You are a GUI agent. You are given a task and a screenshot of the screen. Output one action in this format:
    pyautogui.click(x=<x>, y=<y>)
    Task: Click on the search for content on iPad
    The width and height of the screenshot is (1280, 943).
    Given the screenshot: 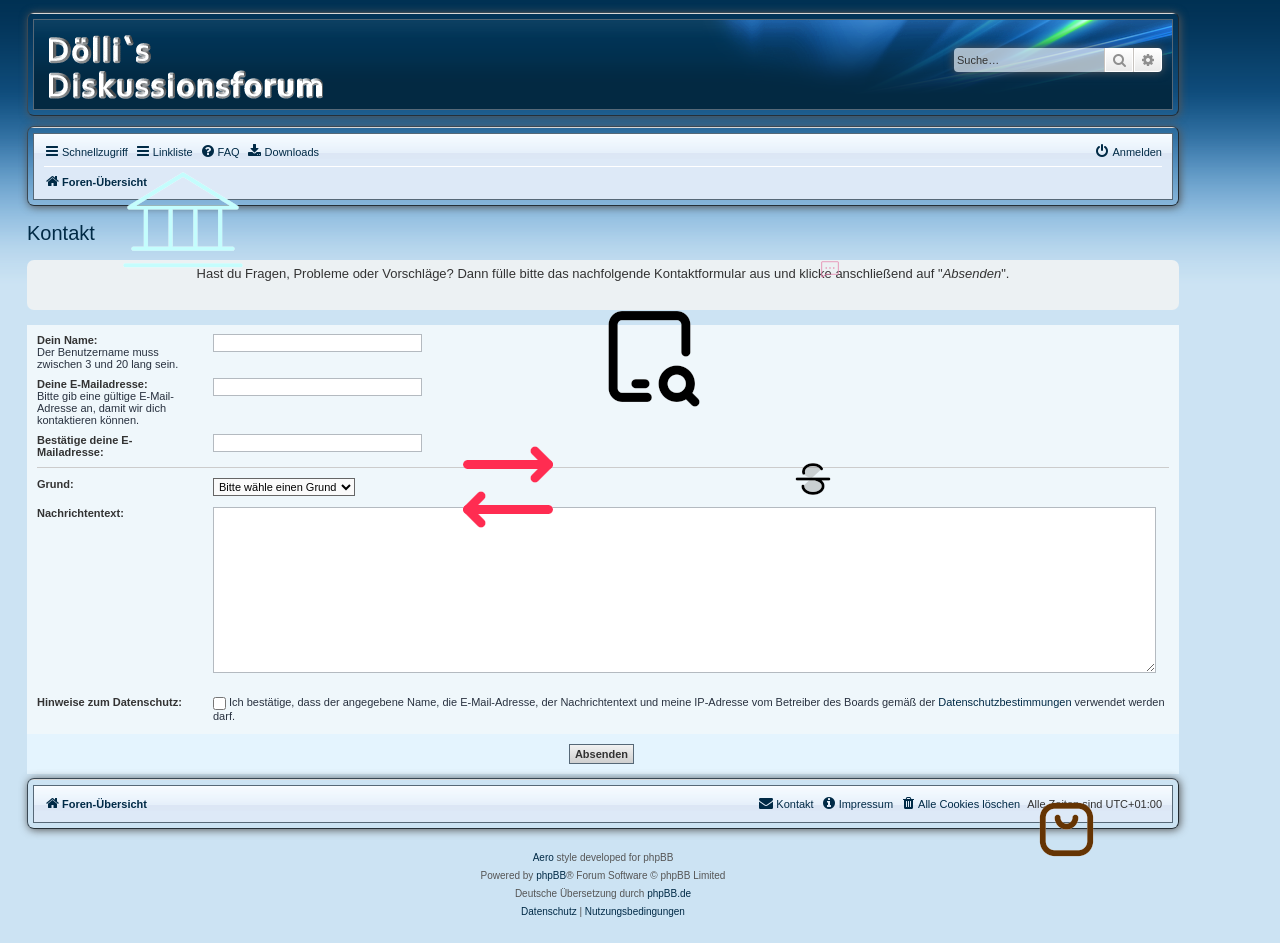 What is the action you would take?
    pyautogui.click(x=649, y=356)
    